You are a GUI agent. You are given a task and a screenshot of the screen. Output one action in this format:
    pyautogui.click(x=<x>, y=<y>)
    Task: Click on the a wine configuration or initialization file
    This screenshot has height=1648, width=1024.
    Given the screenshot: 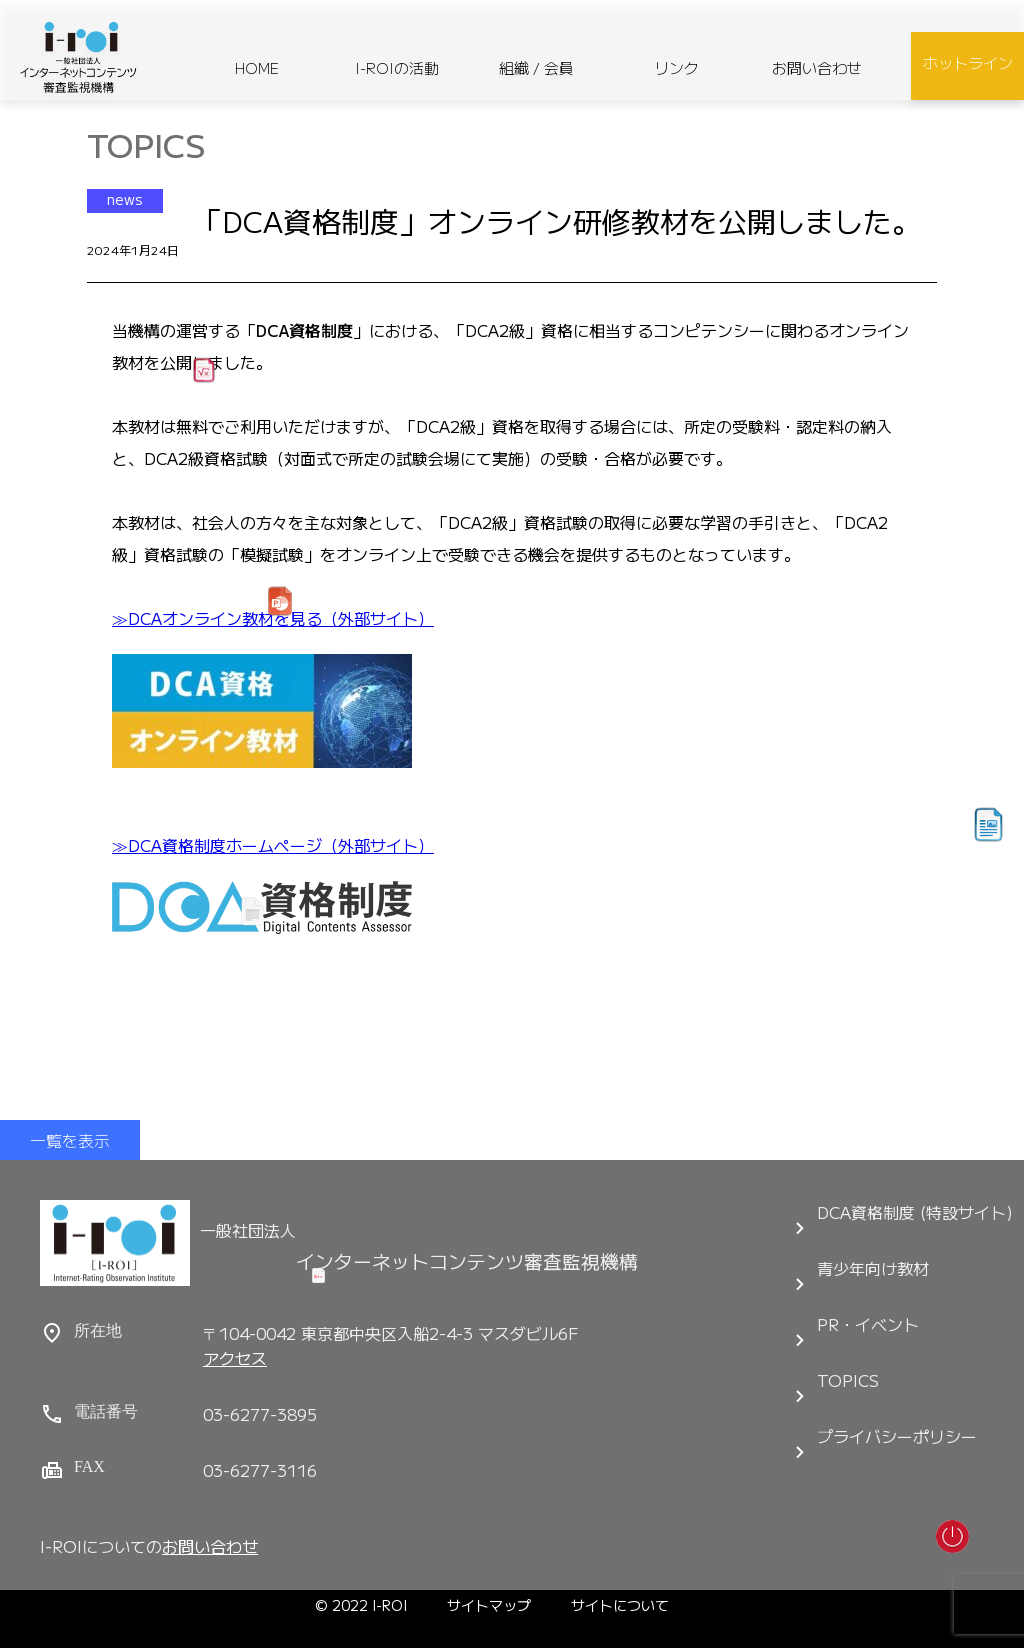 What is the action you would take?
    pyautogui.click(x=252, y=911)
    